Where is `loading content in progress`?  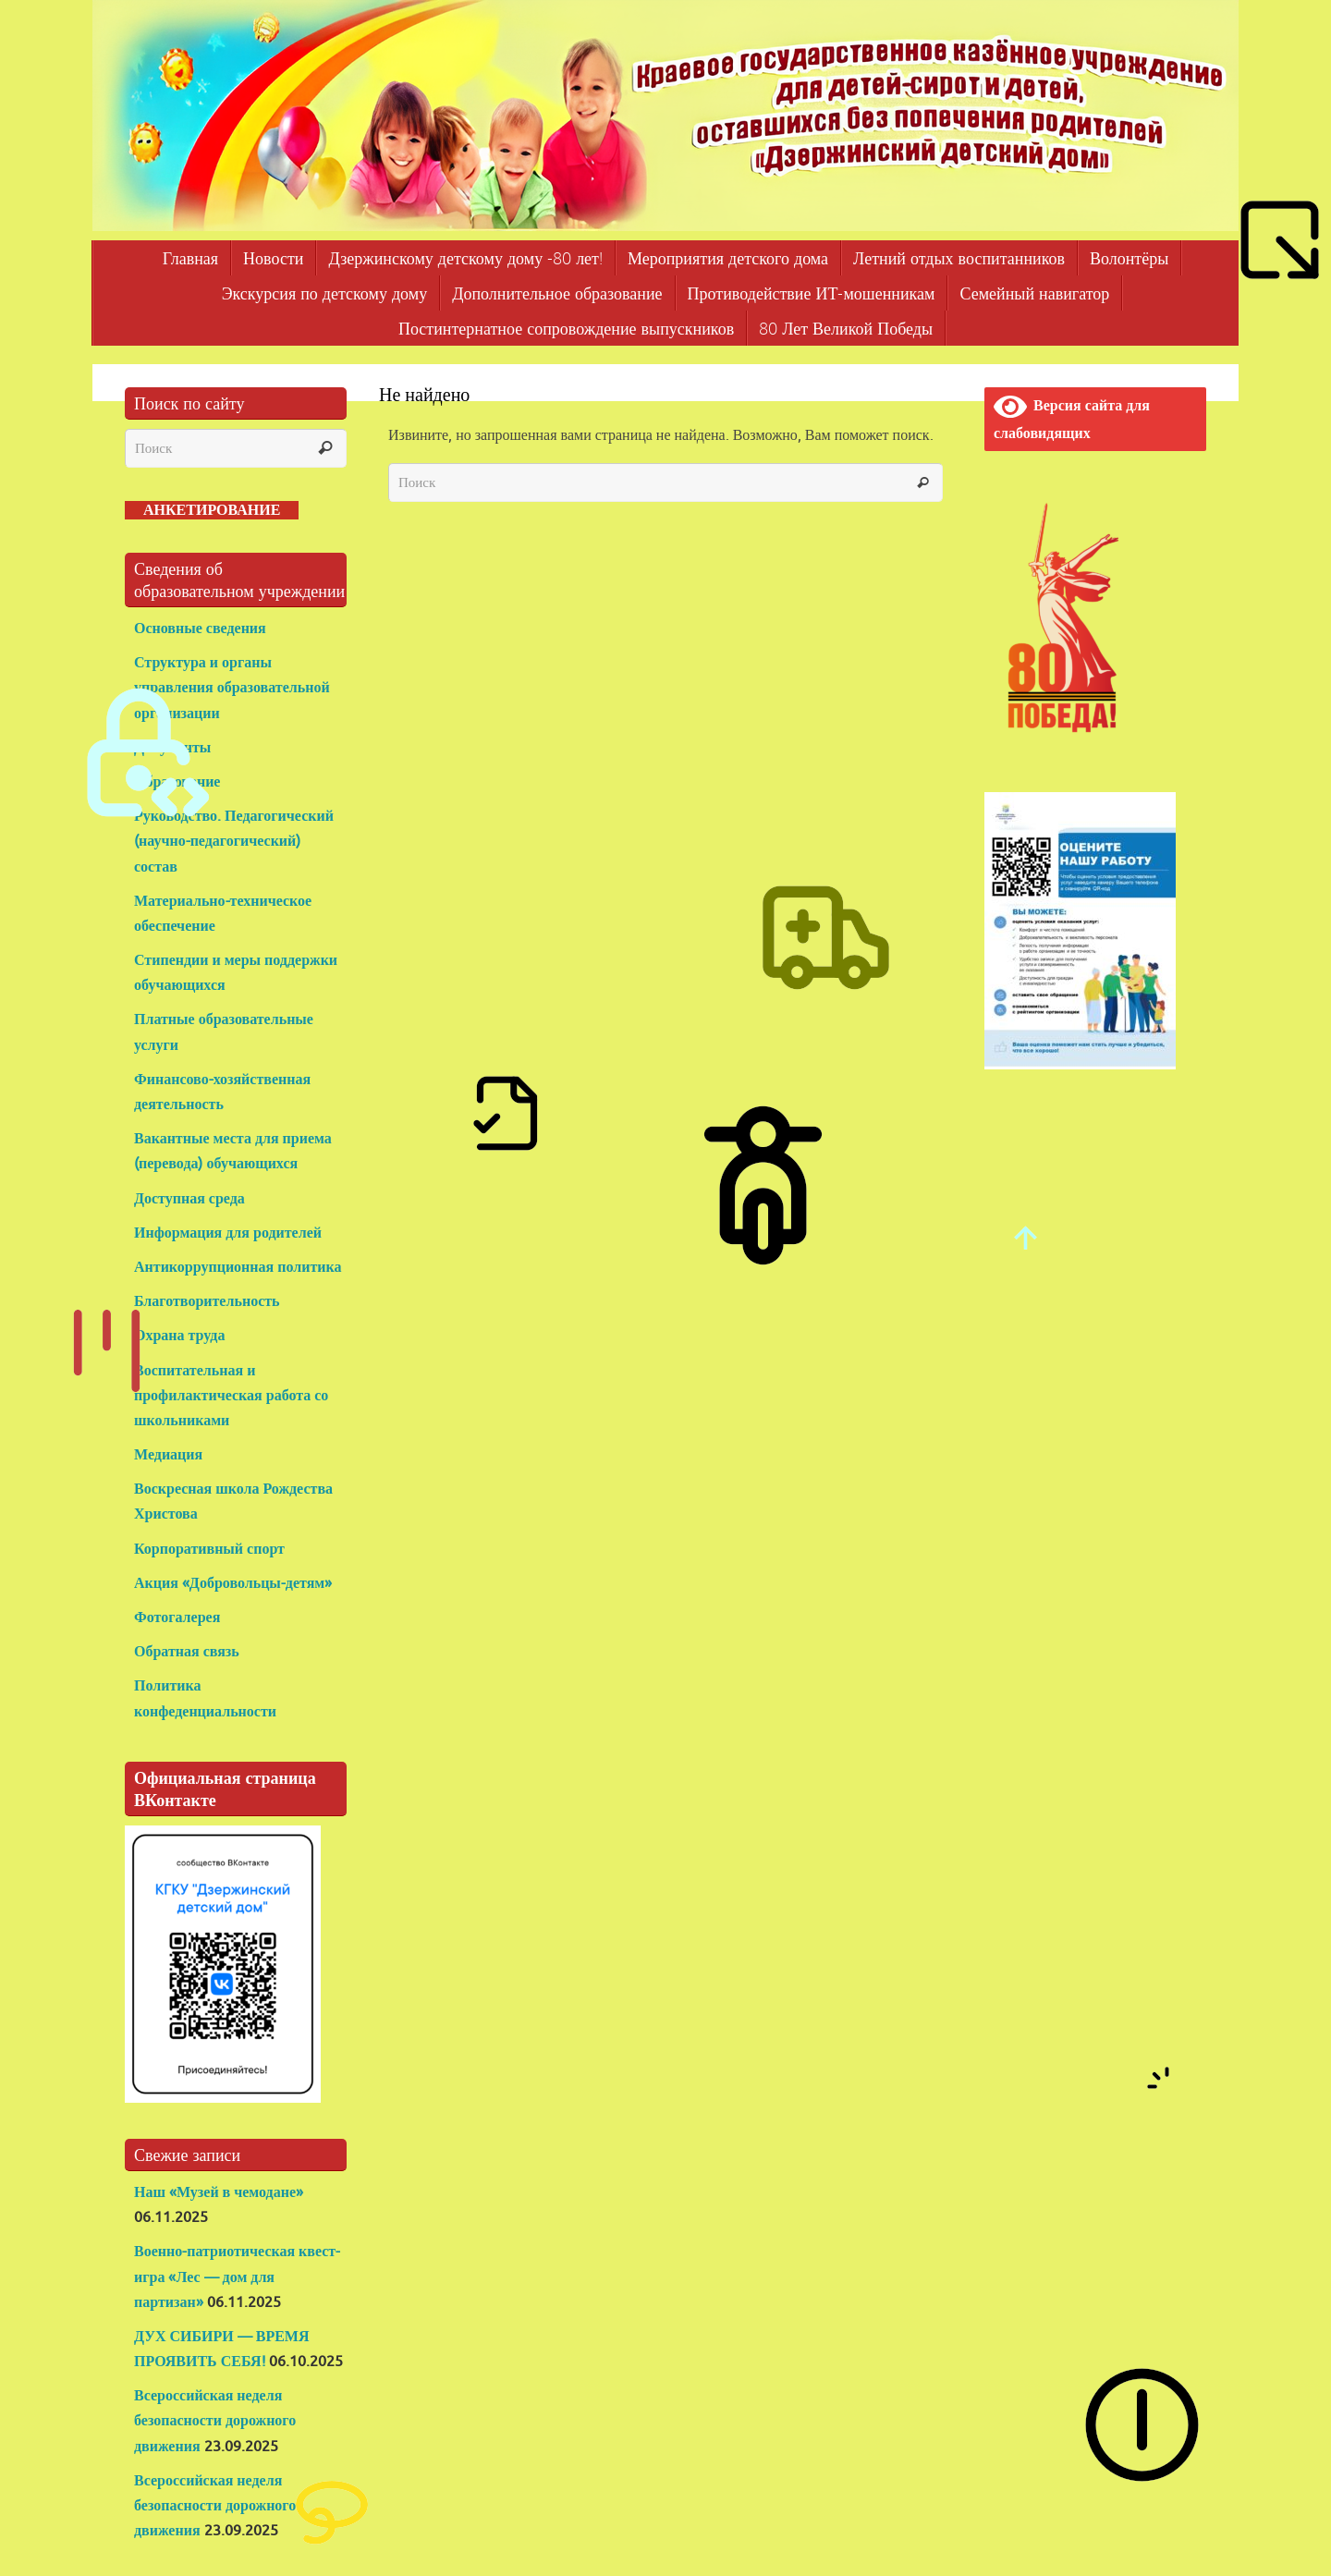 loading content in progress is located at coordinates (1166, 2086).